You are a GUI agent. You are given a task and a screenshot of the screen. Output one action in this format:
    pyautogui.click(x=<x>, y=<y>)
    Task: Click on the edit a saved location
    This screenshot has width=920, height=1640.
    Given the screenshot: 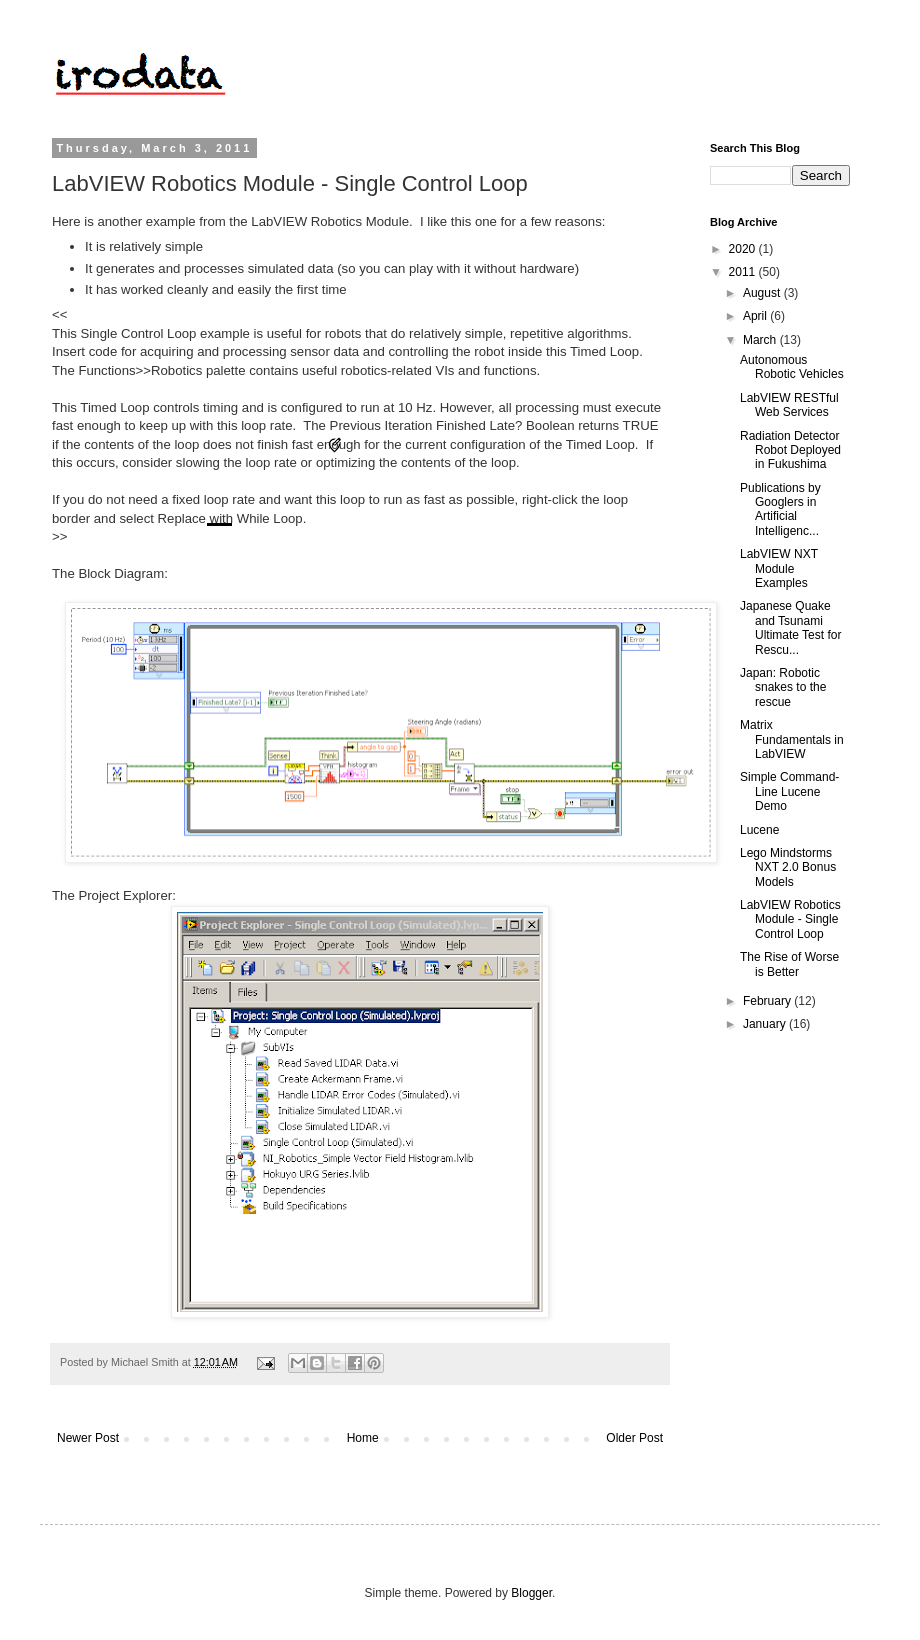 What is the action you would take?
    pyautogui.click(x=334, y=445)
    